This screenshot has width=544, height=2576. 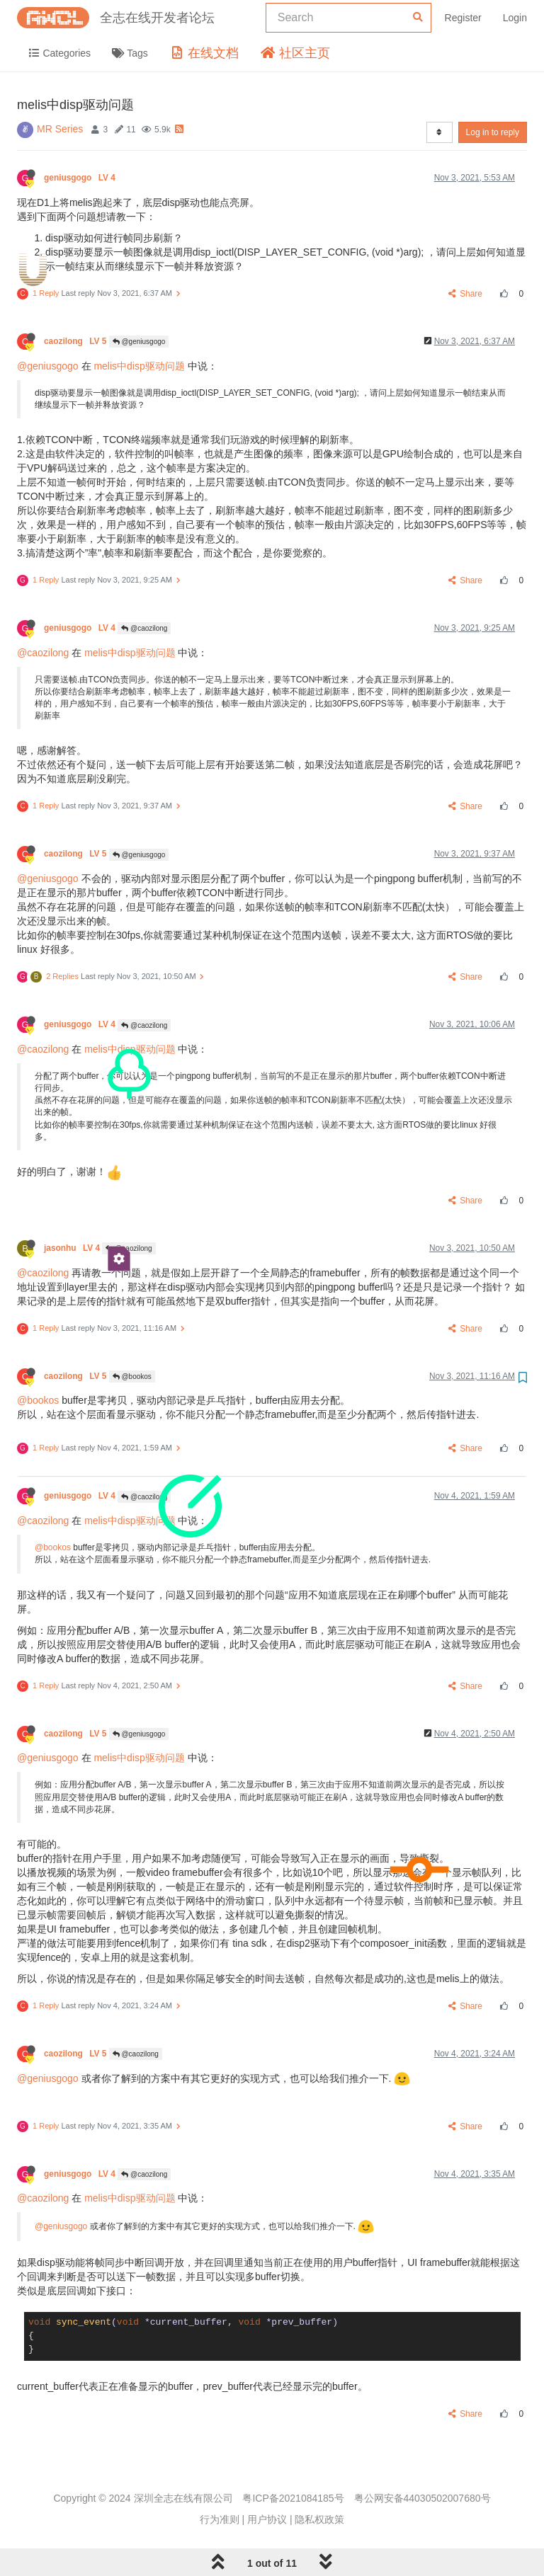 I want to click on edit profile picture or avatar, so click(x=190, y=1506).